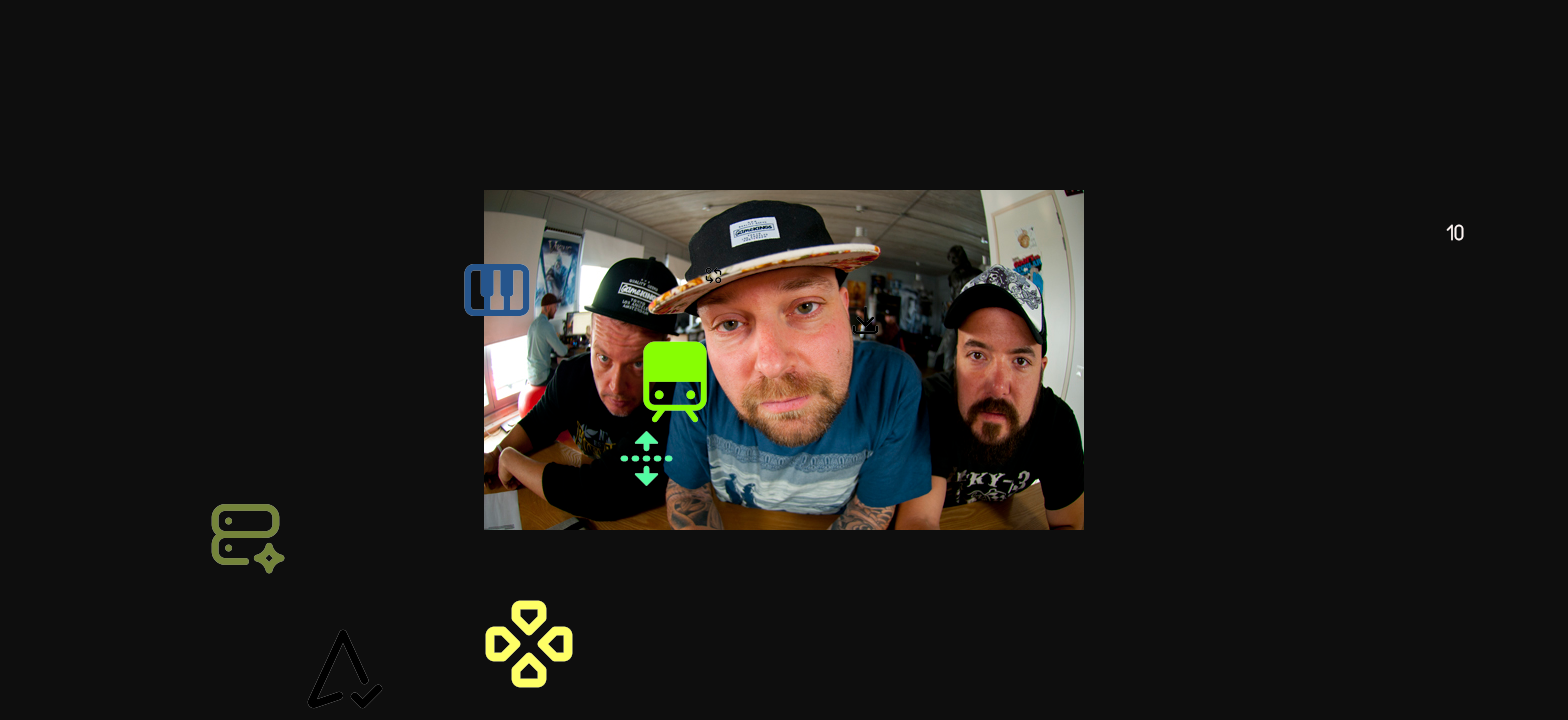 This screenshot has width=1568, height=720. Describe the element at coordinates (497, 290) in the screenshot. I see `open piano or keyboard instrument app` at that location.